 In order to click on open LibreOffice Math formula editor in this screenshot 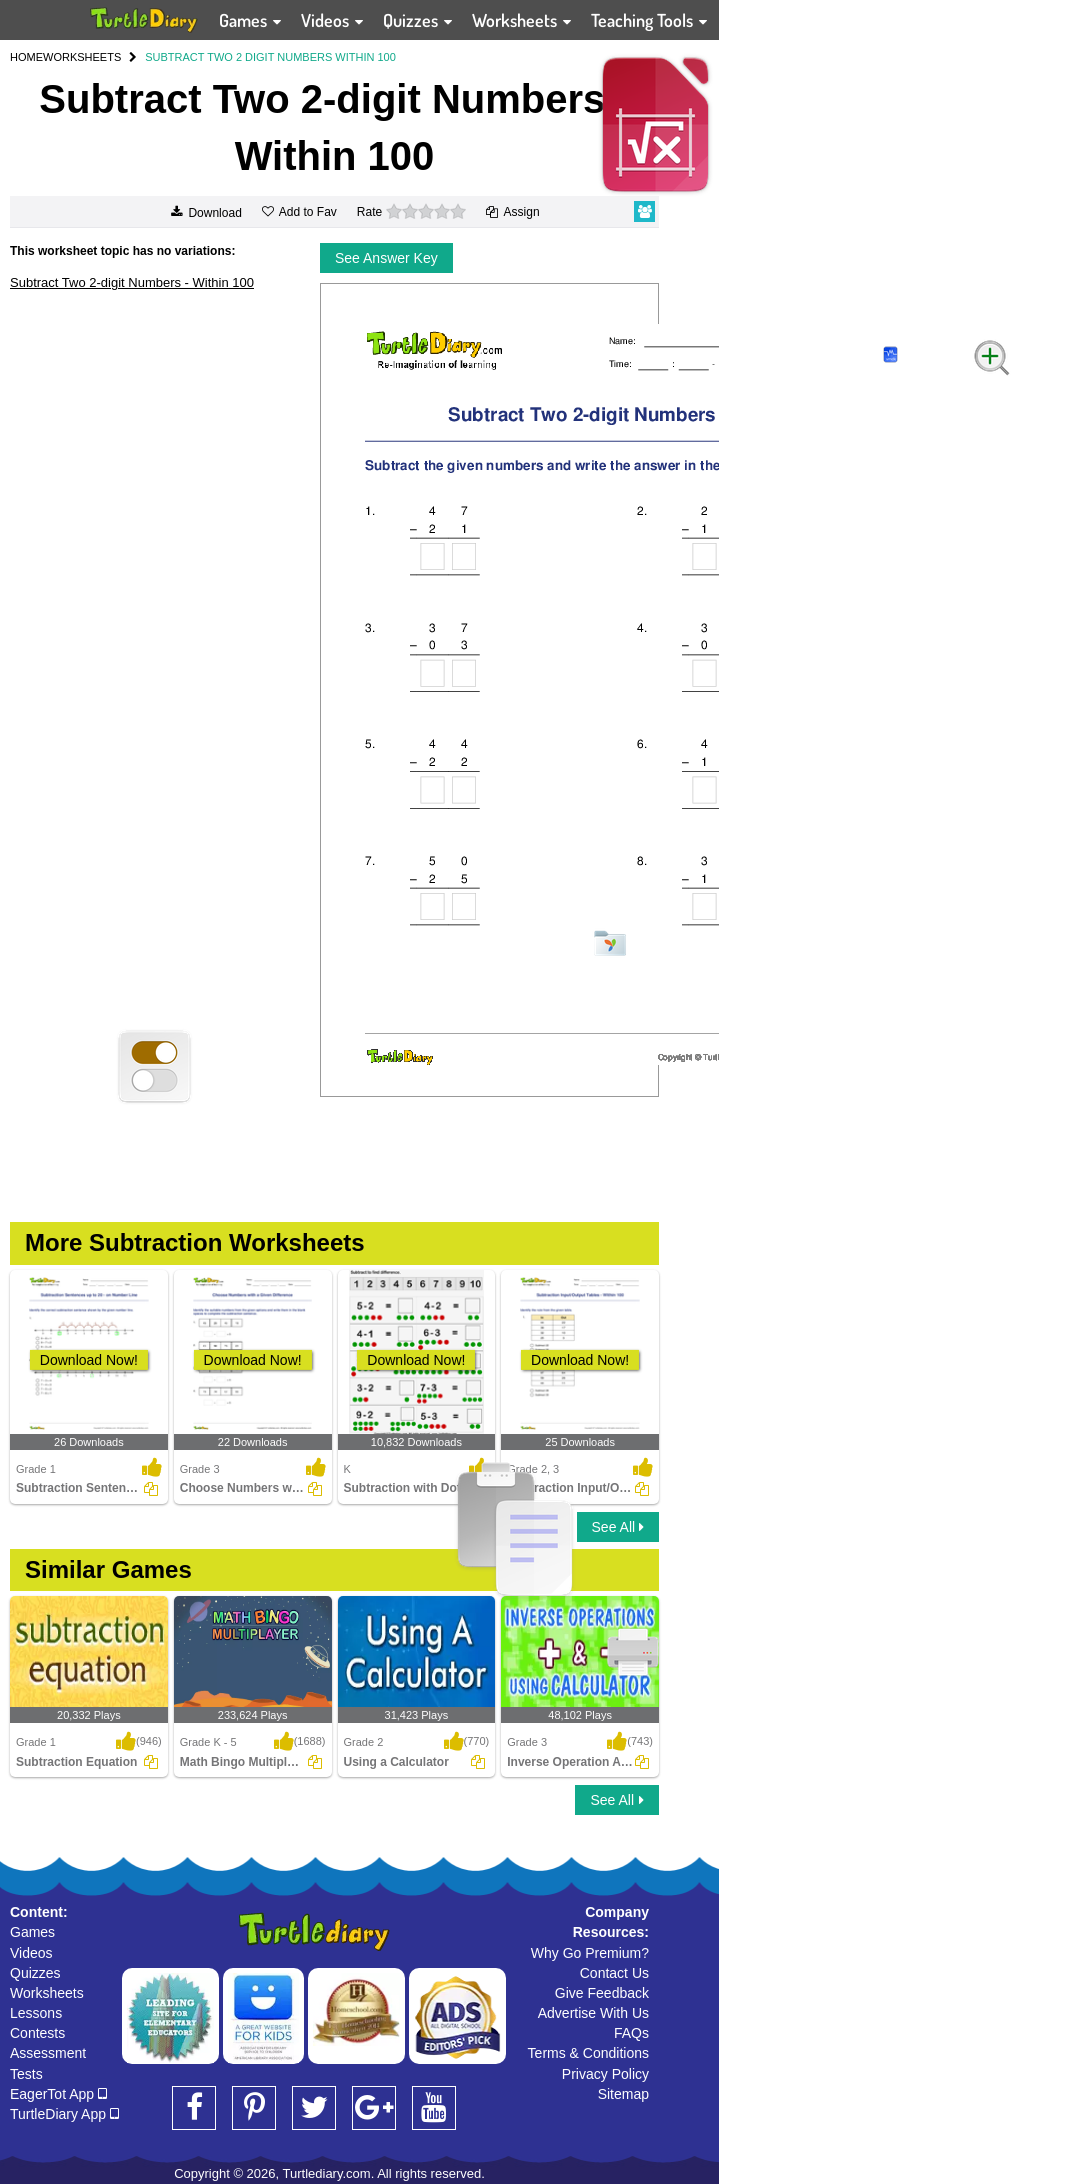, I will do `click(655, 124)`.